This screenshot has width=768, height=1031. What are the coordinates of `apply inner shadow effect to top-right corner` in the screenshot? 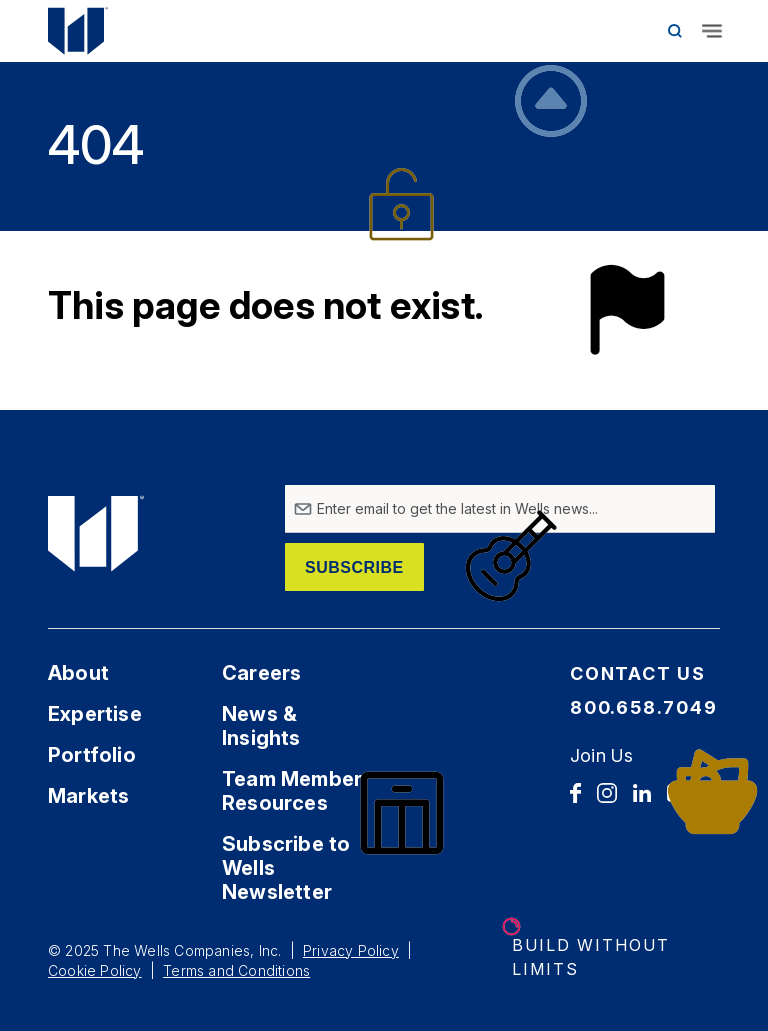 It's located at (511, 926).